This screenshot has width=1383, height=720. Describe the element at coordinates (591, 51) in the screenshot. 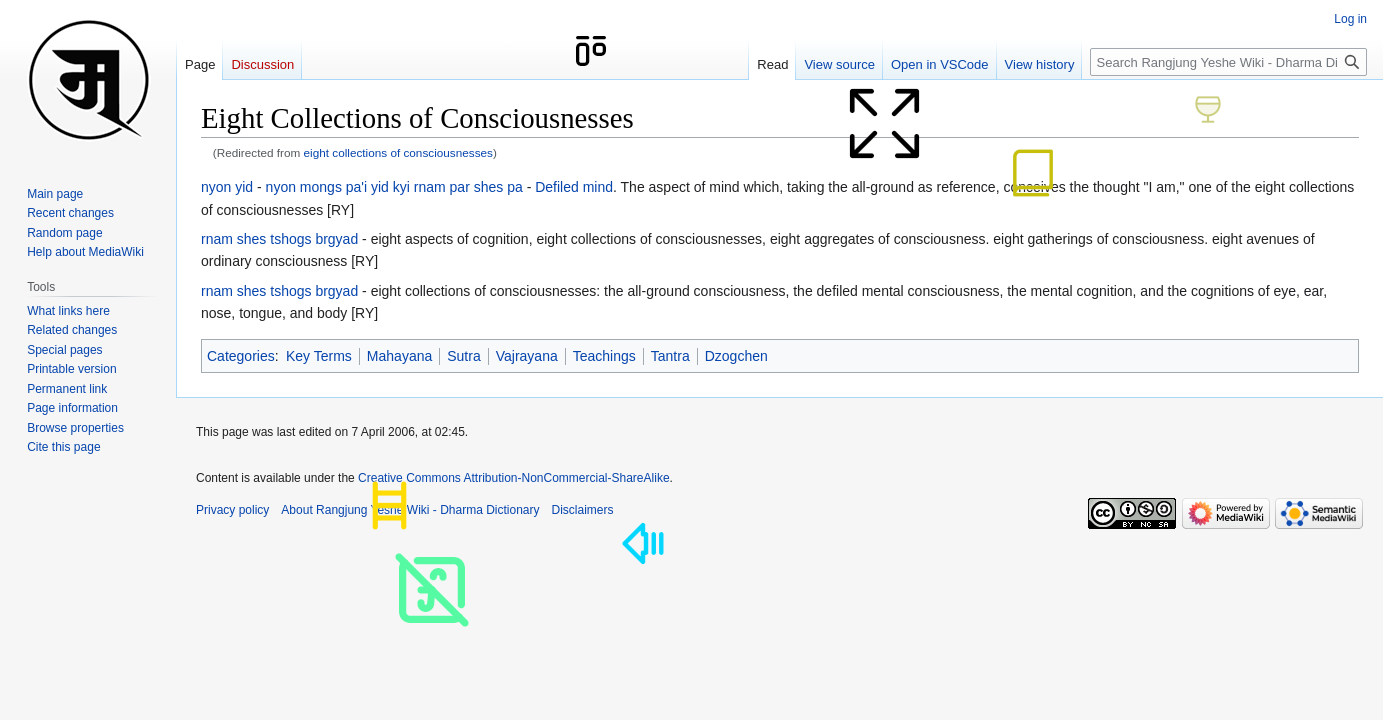

I see `switch to kanban board view` at that location.